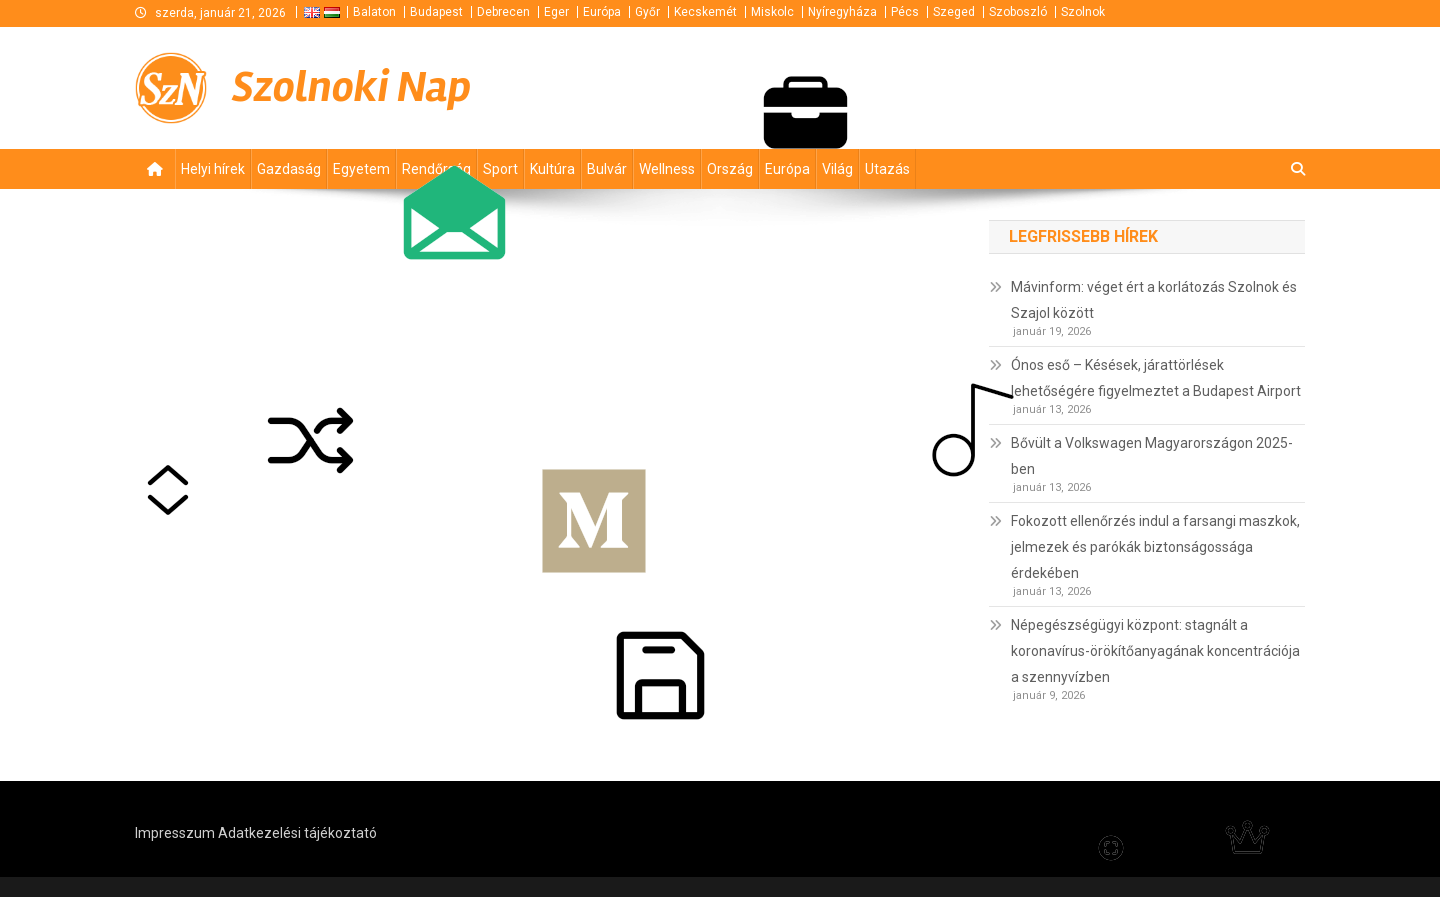 Image resolution: width=1440 pixels, height=897 pixels. Describe the element at coordinates (1247, 839) in the screenshot. I see `indicates premium or VIP membership status` at that location.